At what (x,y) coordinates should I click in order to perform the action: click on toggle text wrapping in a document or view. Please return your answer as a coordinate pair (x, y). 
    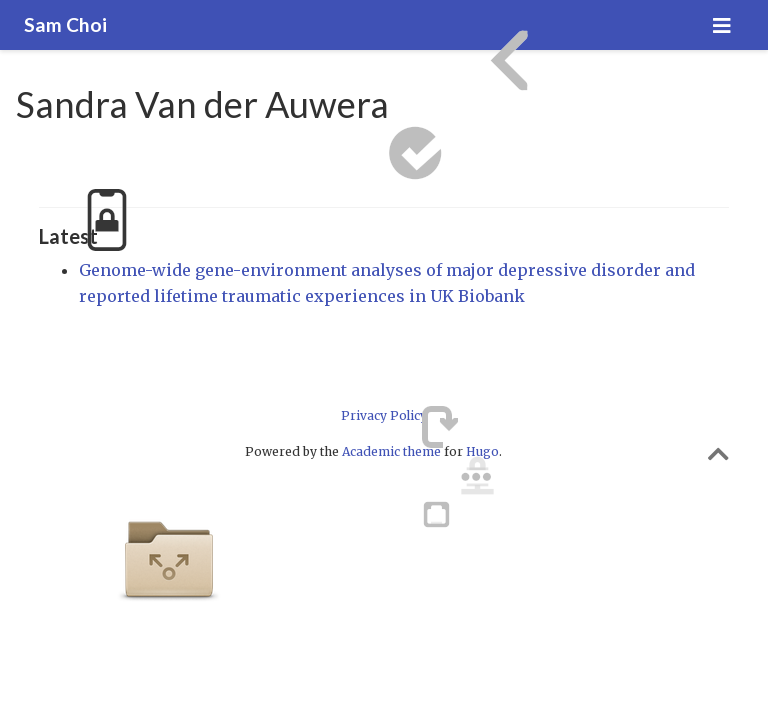
    Looking at the image, I should click on (437, 427).